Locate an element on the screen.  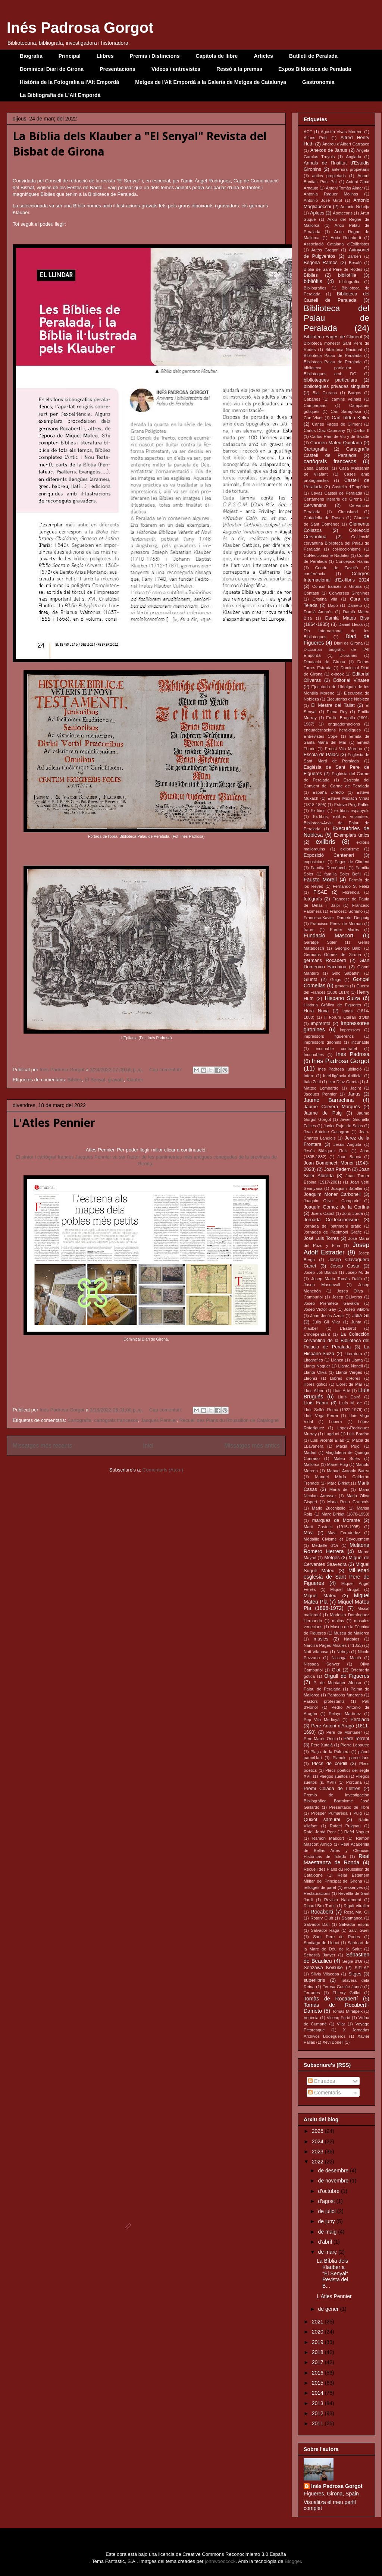
access measurement tools is located at coordinates (128, 2226).